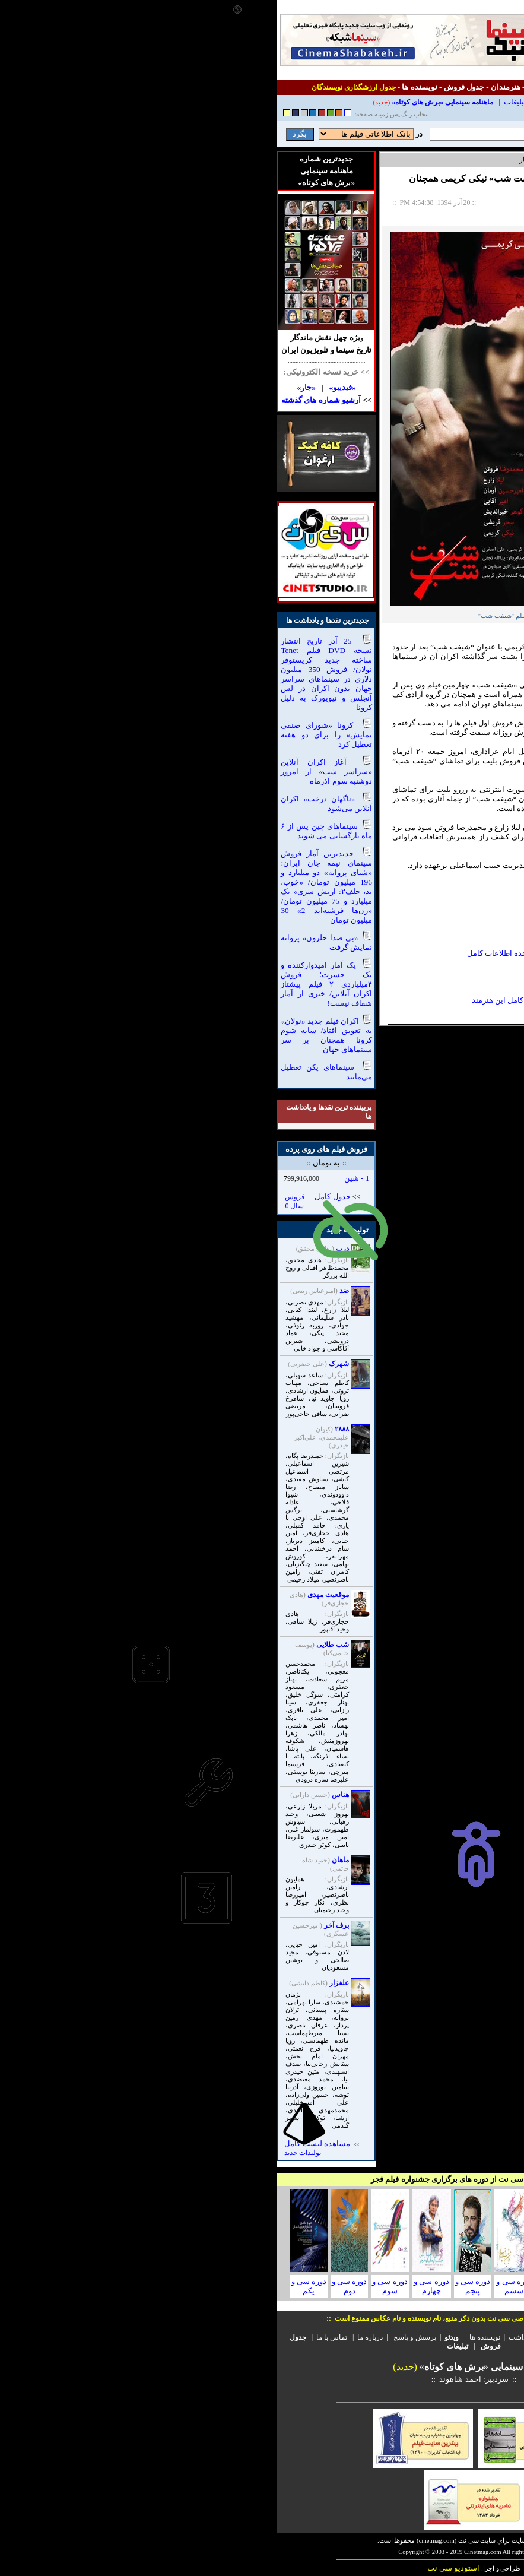 The width and height of the screenshot is (524, 2576). Describe the element at coordinates (207, 1898) in the screenshot. I see `select option three from a list` at that location.